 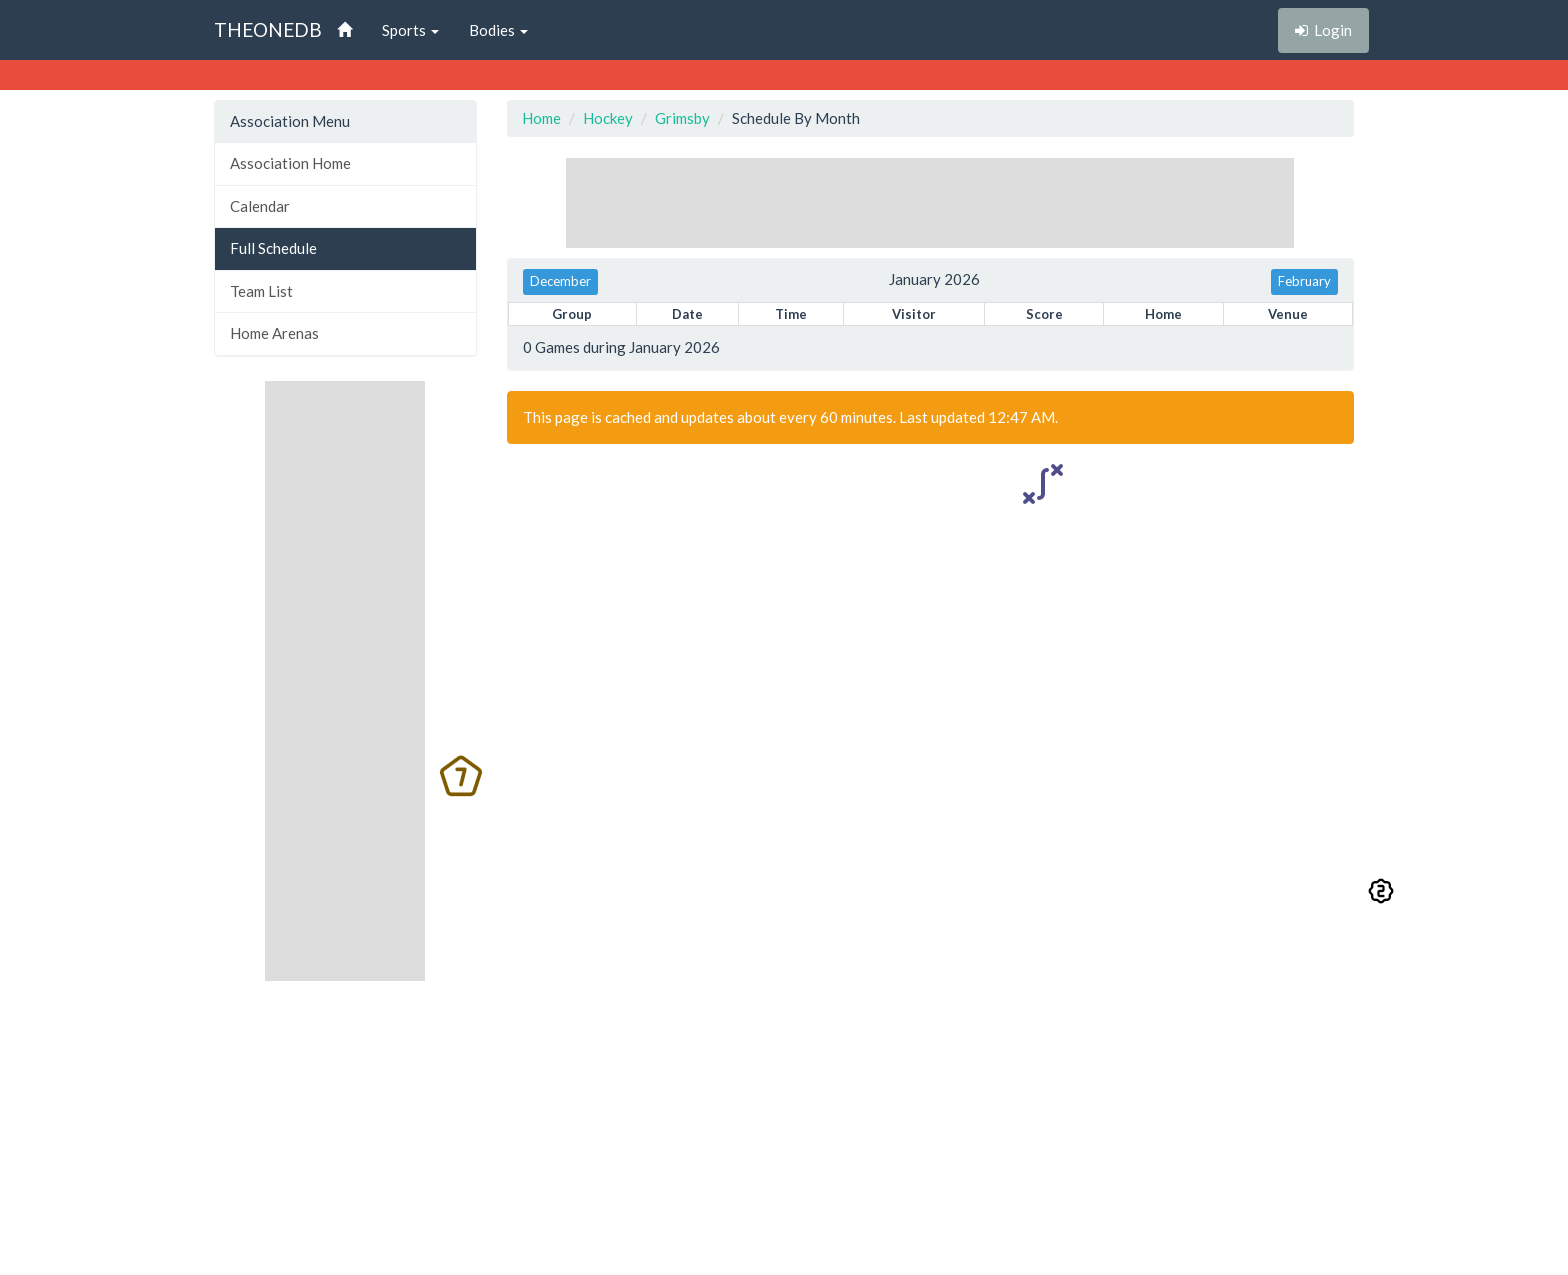 I want to click on indicates second place or runner-up status, so click(x=1381, y=891).